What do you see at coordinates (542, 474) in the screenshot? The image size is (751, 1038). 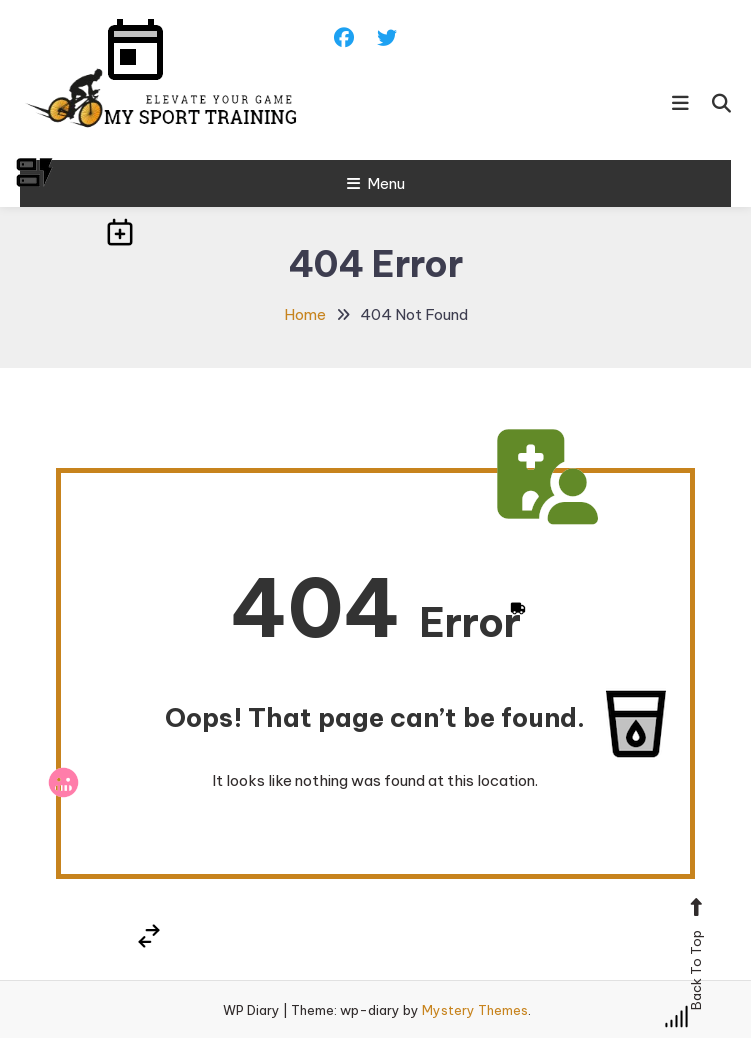 I see `view patient profile or medical records` at bounding box center [542, 474].